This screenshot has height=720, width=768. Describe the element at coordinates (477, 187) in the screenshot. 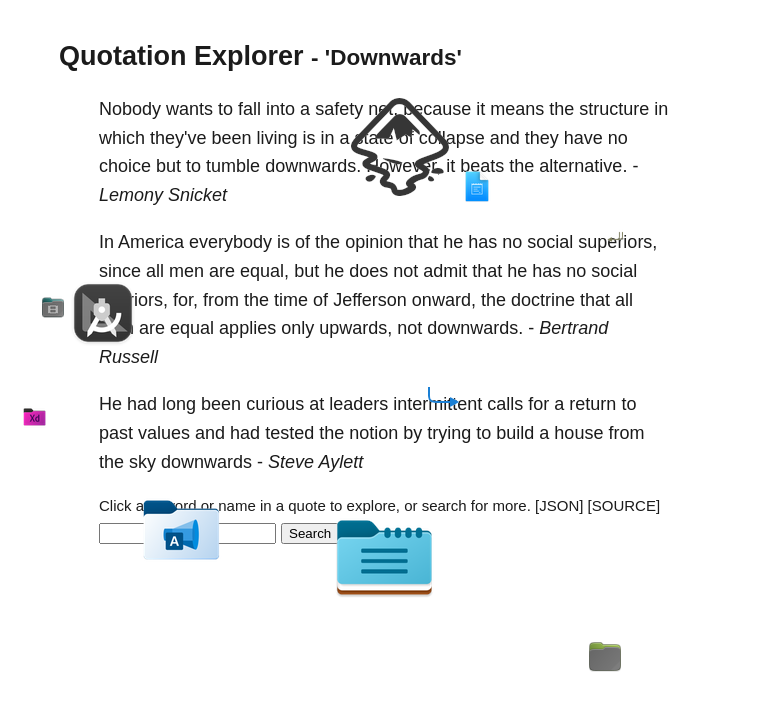

I see `open a DjVu format image file` at that location.